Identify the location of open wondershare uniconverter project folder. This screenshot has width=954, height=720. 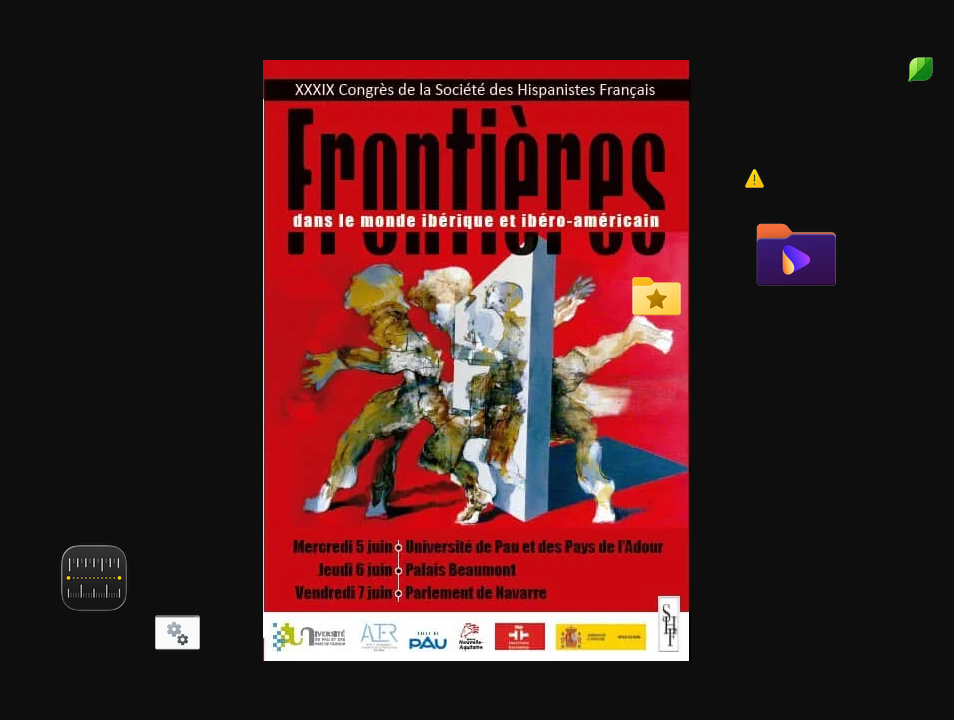
(796, 257).